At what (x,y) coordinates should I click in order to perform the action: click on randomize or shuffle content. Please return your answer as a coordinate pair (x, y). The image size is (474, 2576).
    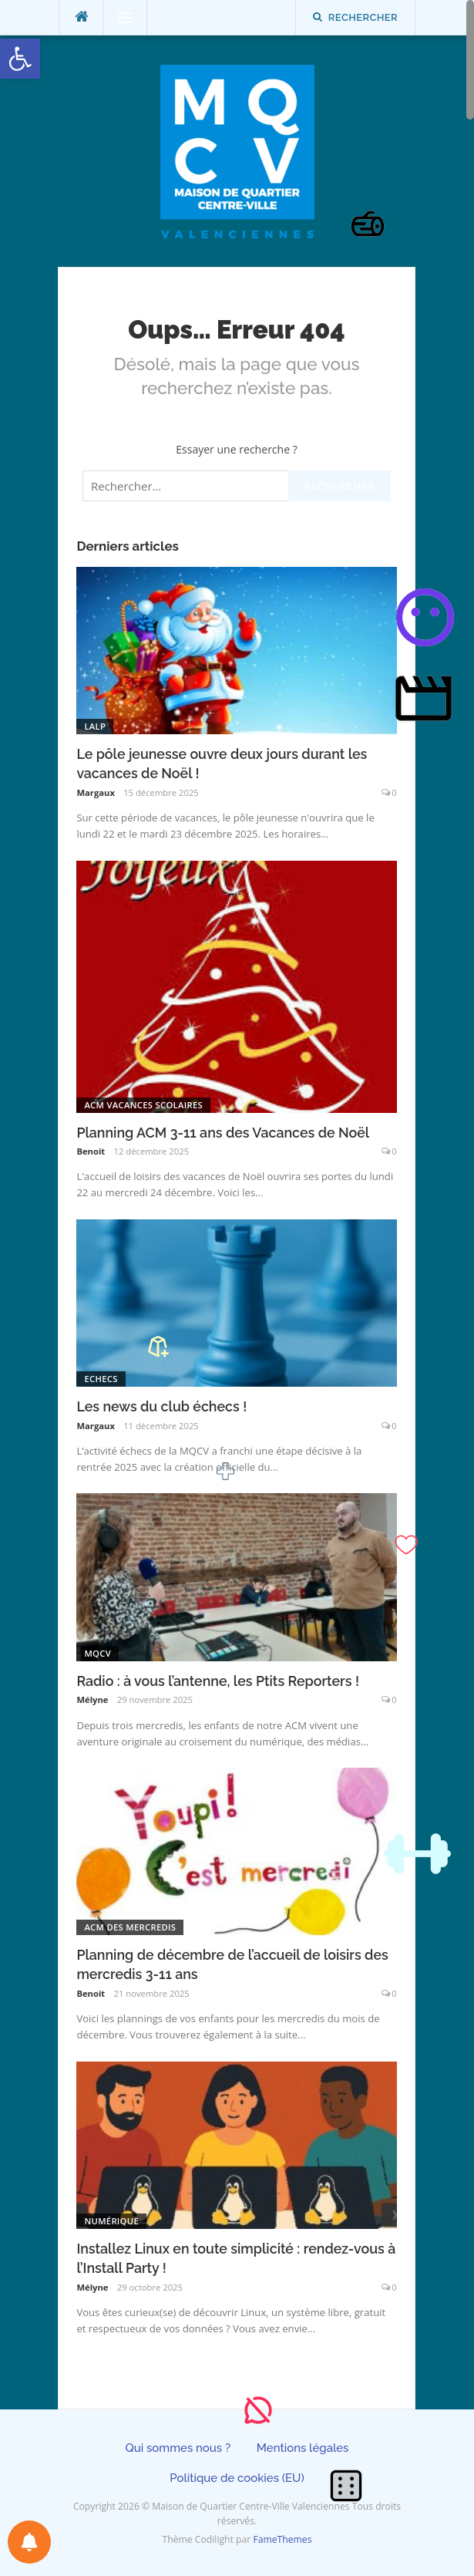
    Looking at the image, I should click on (346, 2486).